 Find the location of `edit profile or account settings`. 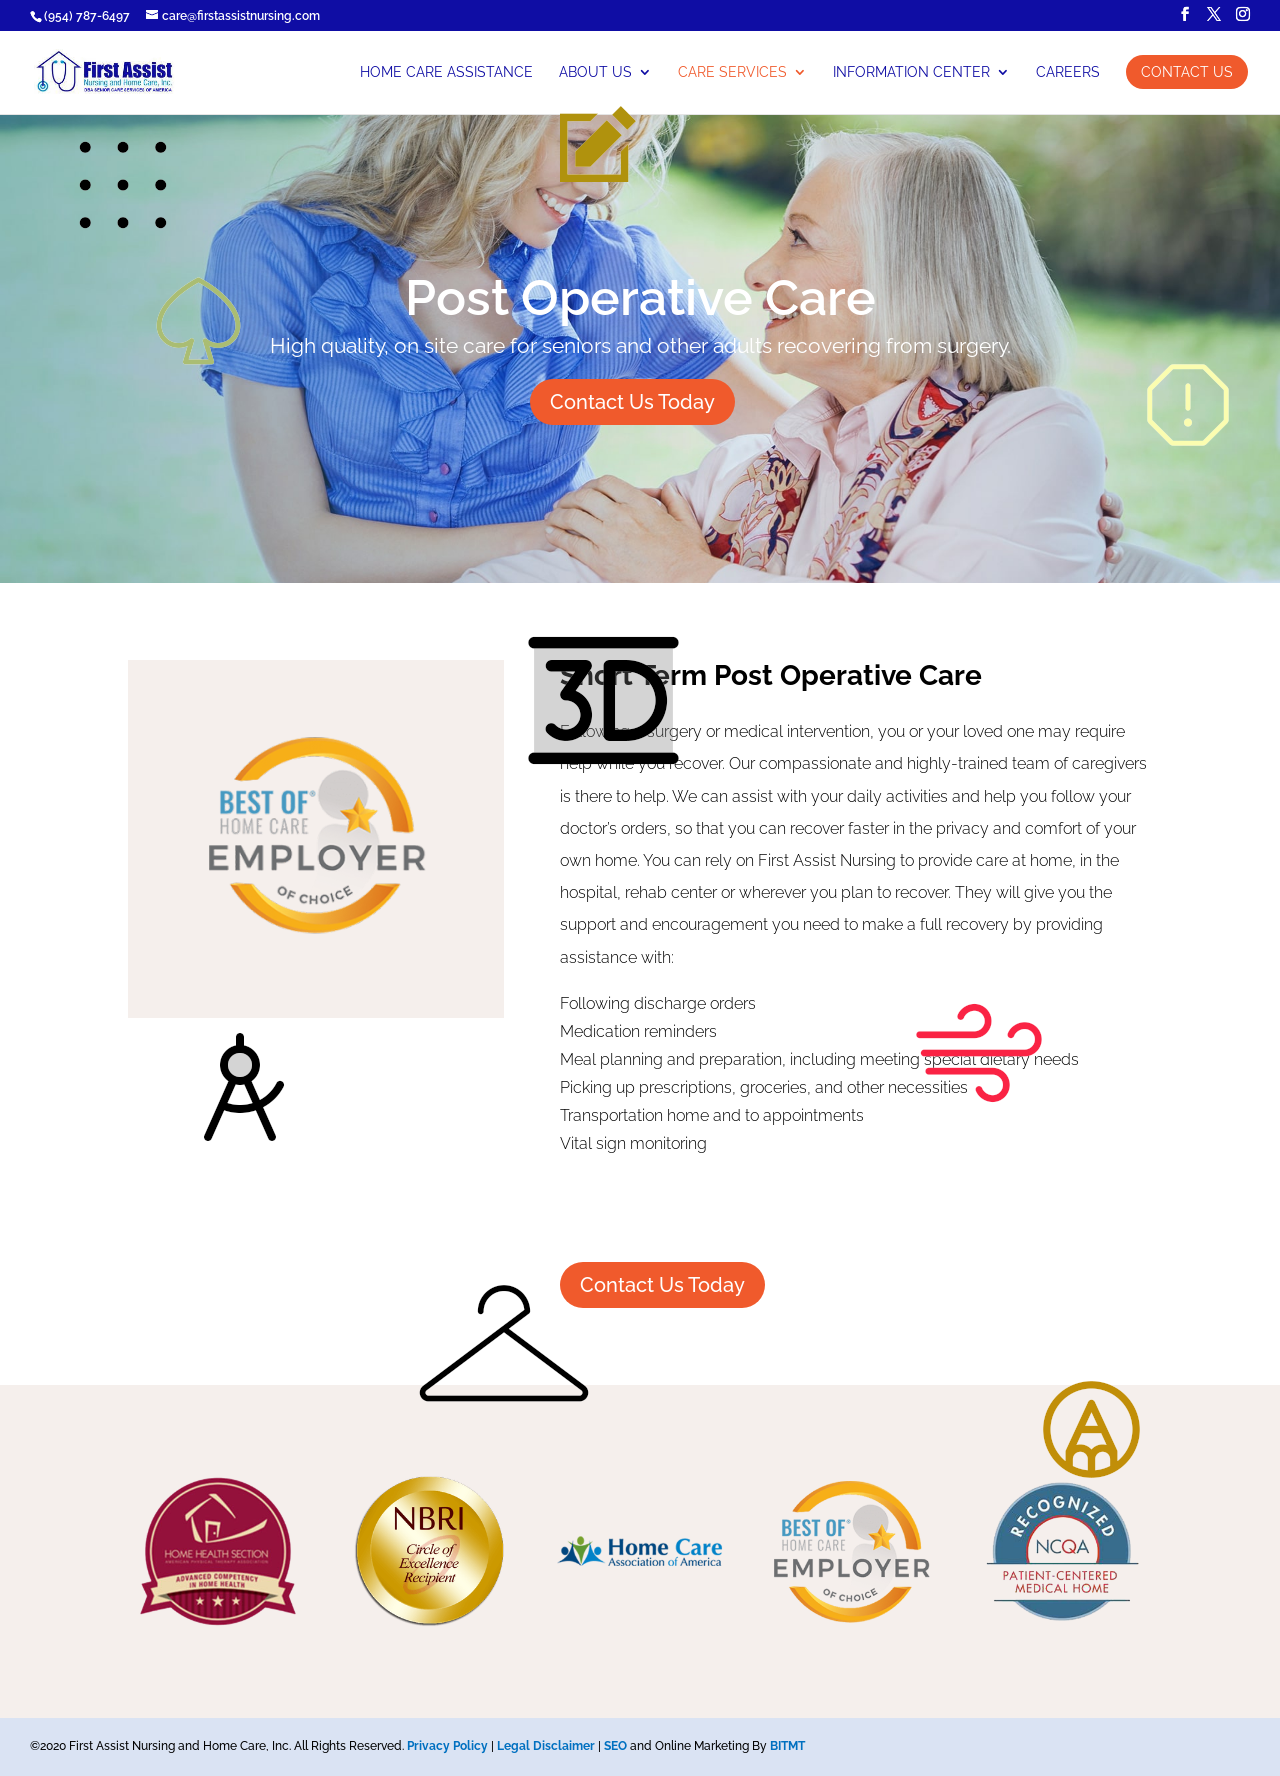

edit profile or account settings is located at coordinates (1091, 1429).